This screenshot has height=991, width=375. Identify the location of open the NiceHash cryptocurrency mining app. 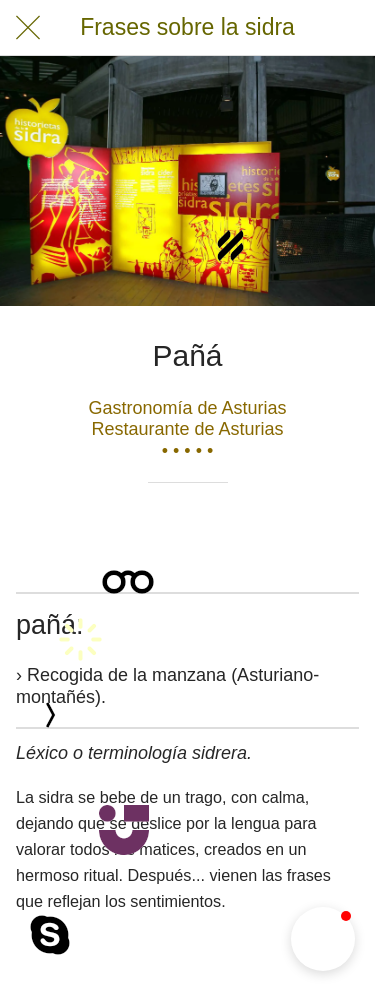
(124, 830).